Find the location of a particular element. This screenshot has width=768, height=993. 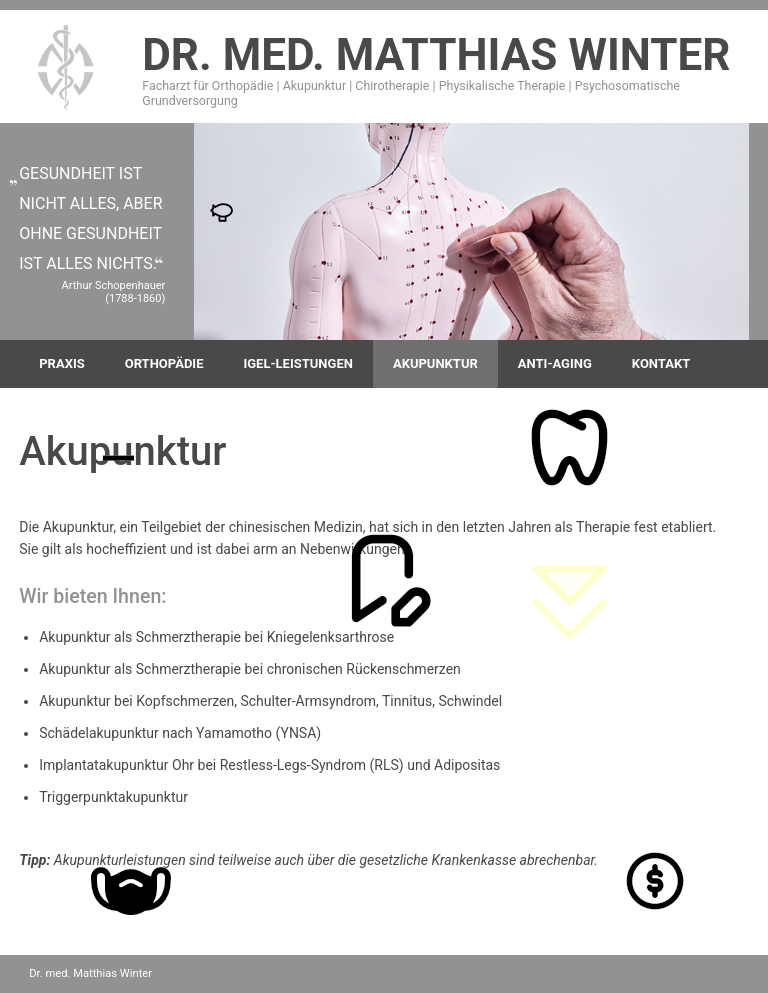

edit a saved bookmark is located at coordinates (382, 578).